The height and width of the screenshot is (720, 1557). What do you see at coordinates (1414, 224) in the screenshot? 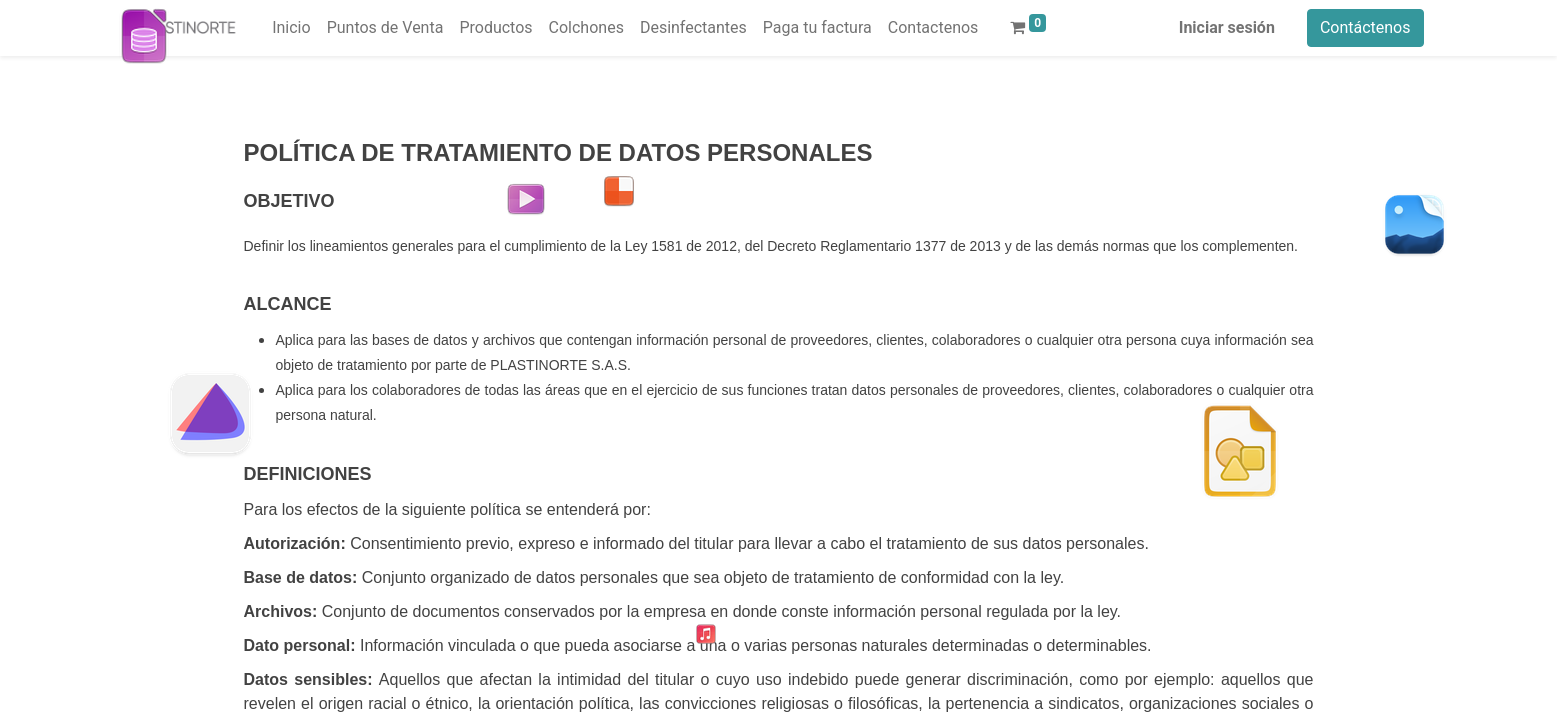
I see `open wallpaper settings` at bounding box center [1414, 224].